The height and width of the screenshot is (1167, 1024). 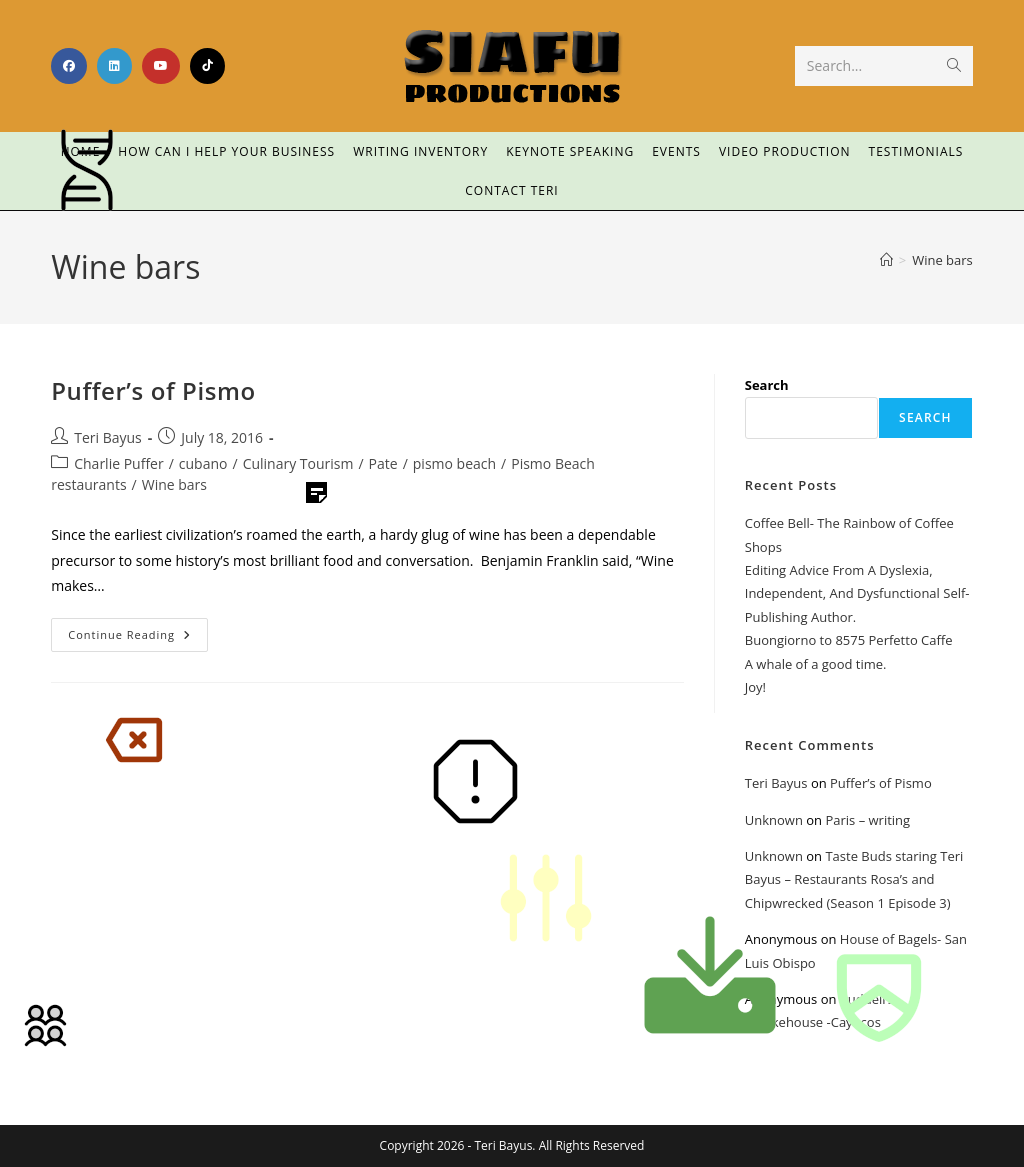 What do you see at coordinates (546, 898) in the screenshot?
I see `adjust settings or preferences` at bounding box center [546, 898].